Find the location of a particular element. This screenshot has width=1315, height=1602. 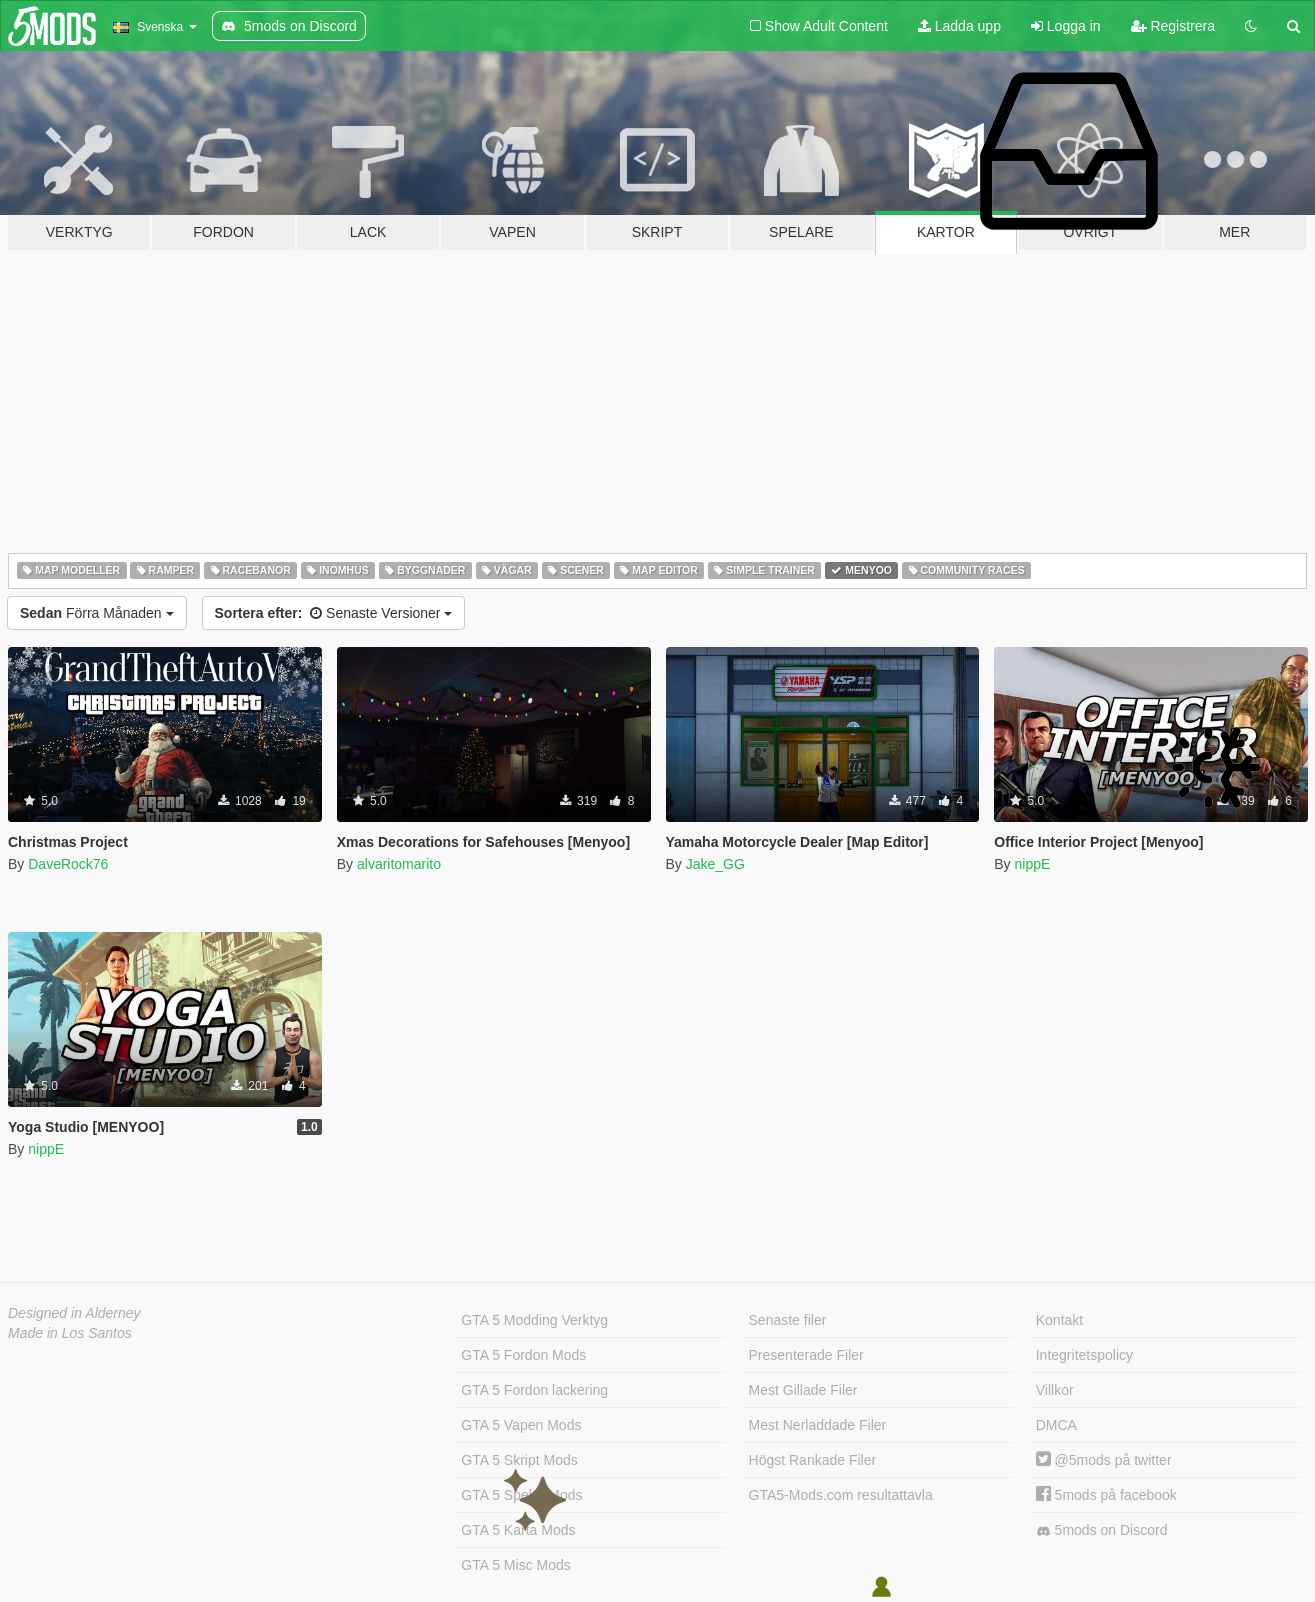

indicates AI-generated or enhanced content is located at coordinates (535, 1500).